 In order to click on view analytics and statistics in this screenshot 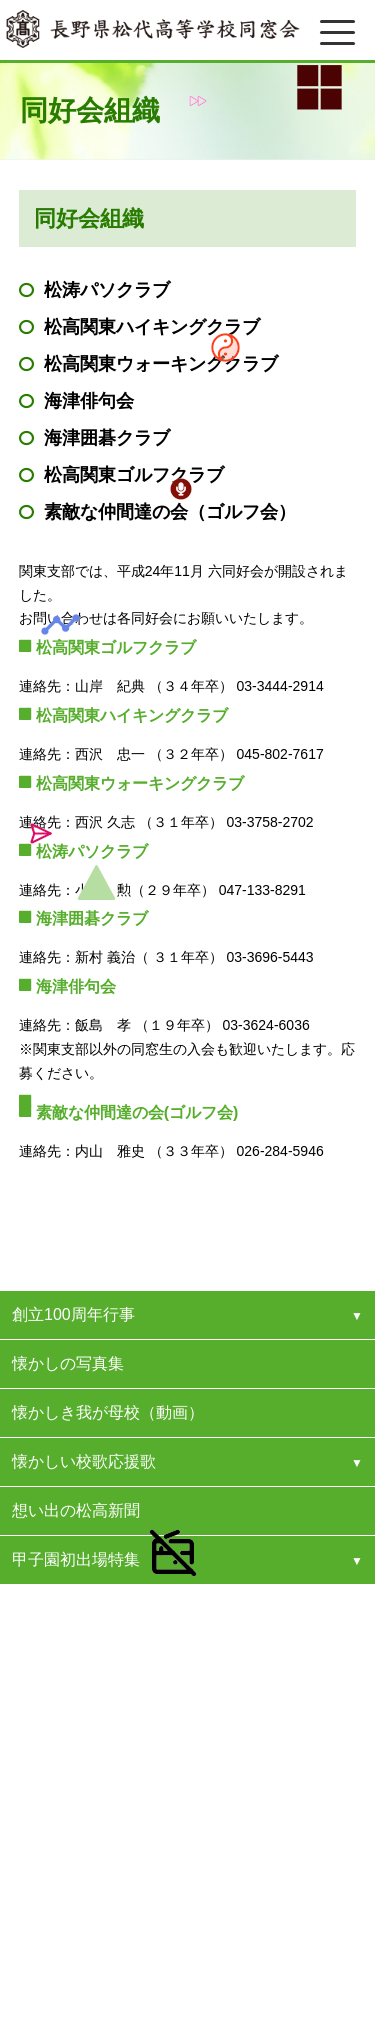, I will do `click(60, 624)`.